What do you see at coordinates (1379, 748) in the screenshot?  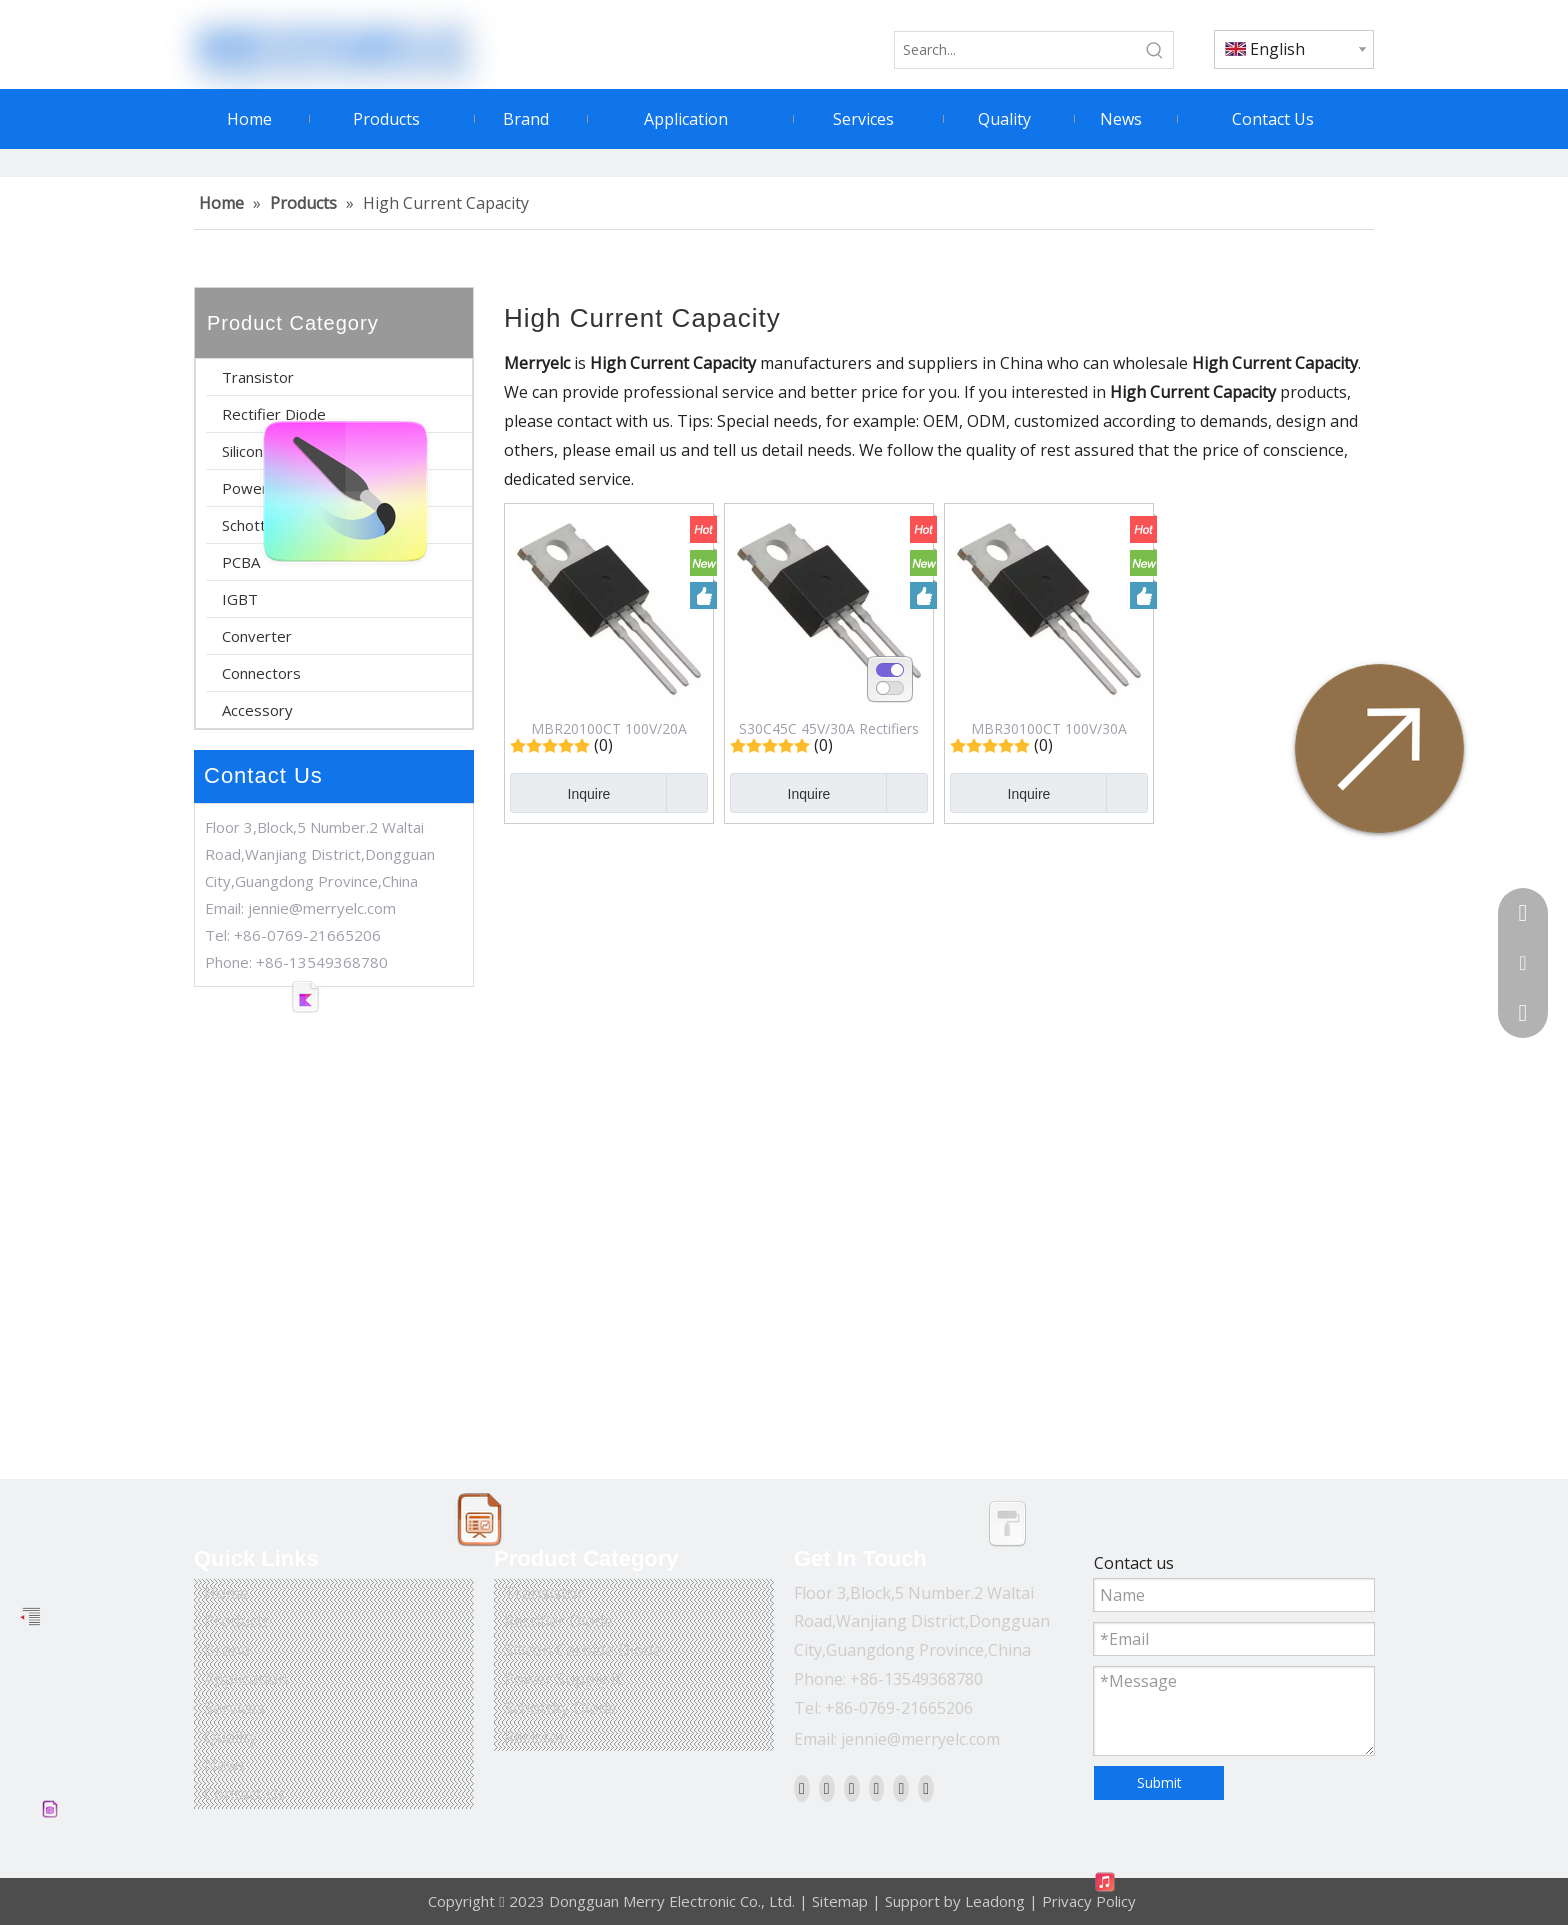 I see `indicates a symbolic link or shortcut to another file` at bounding box center [1379, 748].